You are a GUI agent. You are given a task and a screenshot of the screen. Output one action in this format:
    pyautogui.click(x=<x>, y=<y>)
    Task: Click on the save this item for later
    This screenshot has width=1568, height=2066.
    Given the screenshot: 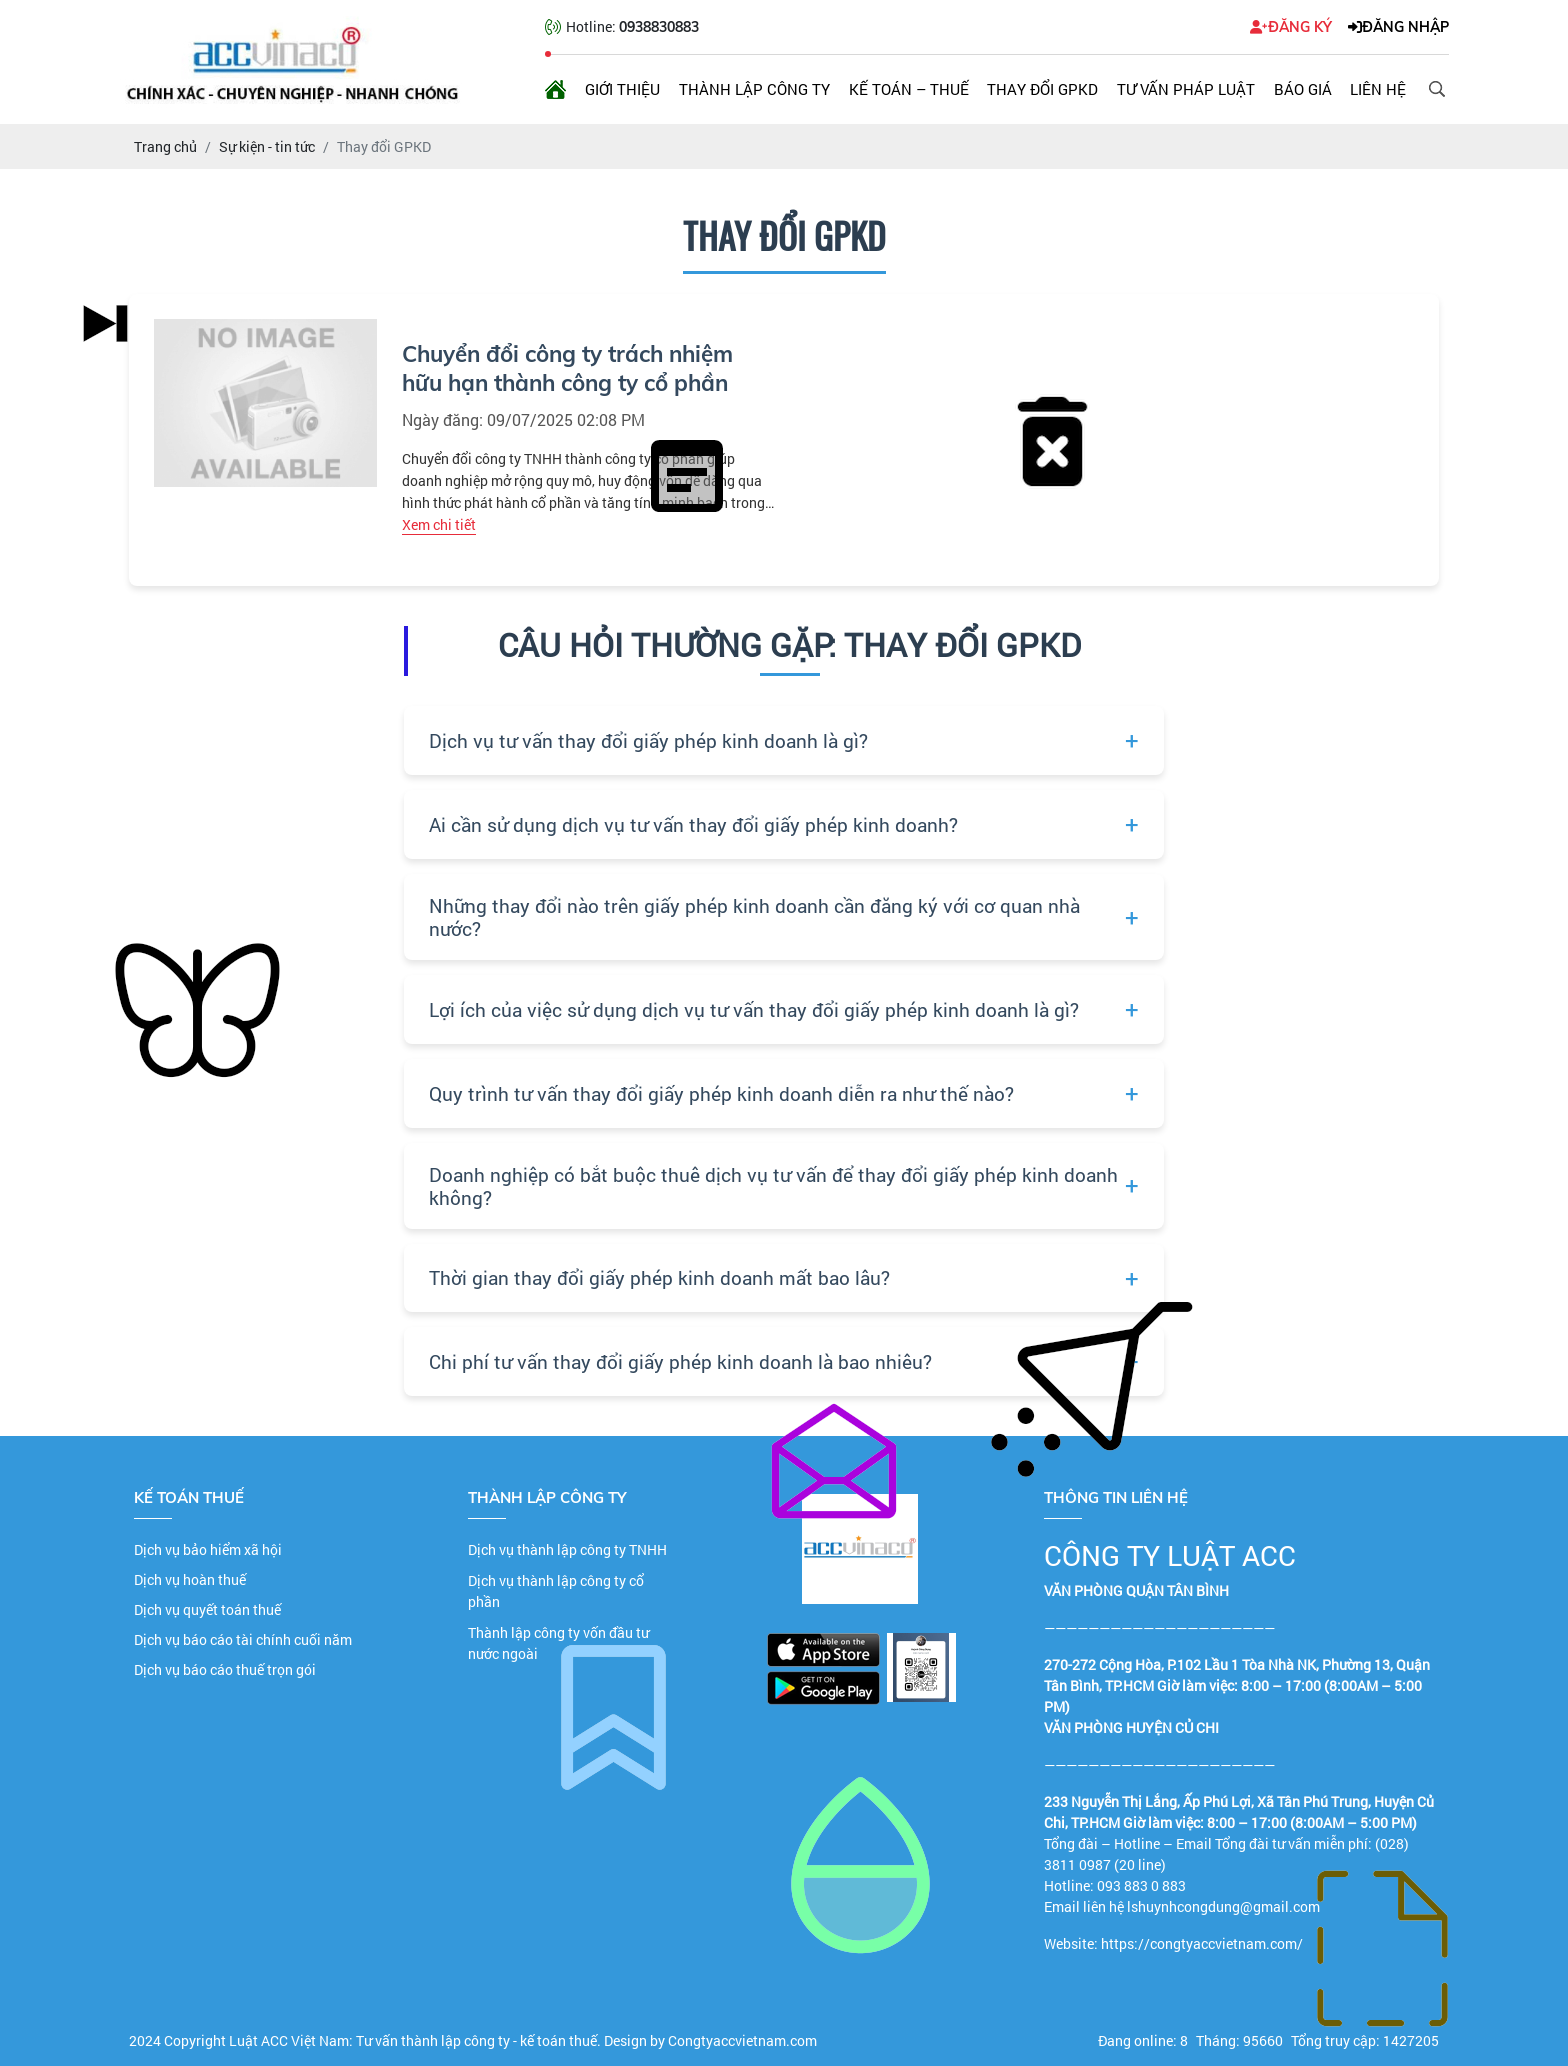 What is the action you would take?
    pyautogui.click(x=613, y=1714)
    